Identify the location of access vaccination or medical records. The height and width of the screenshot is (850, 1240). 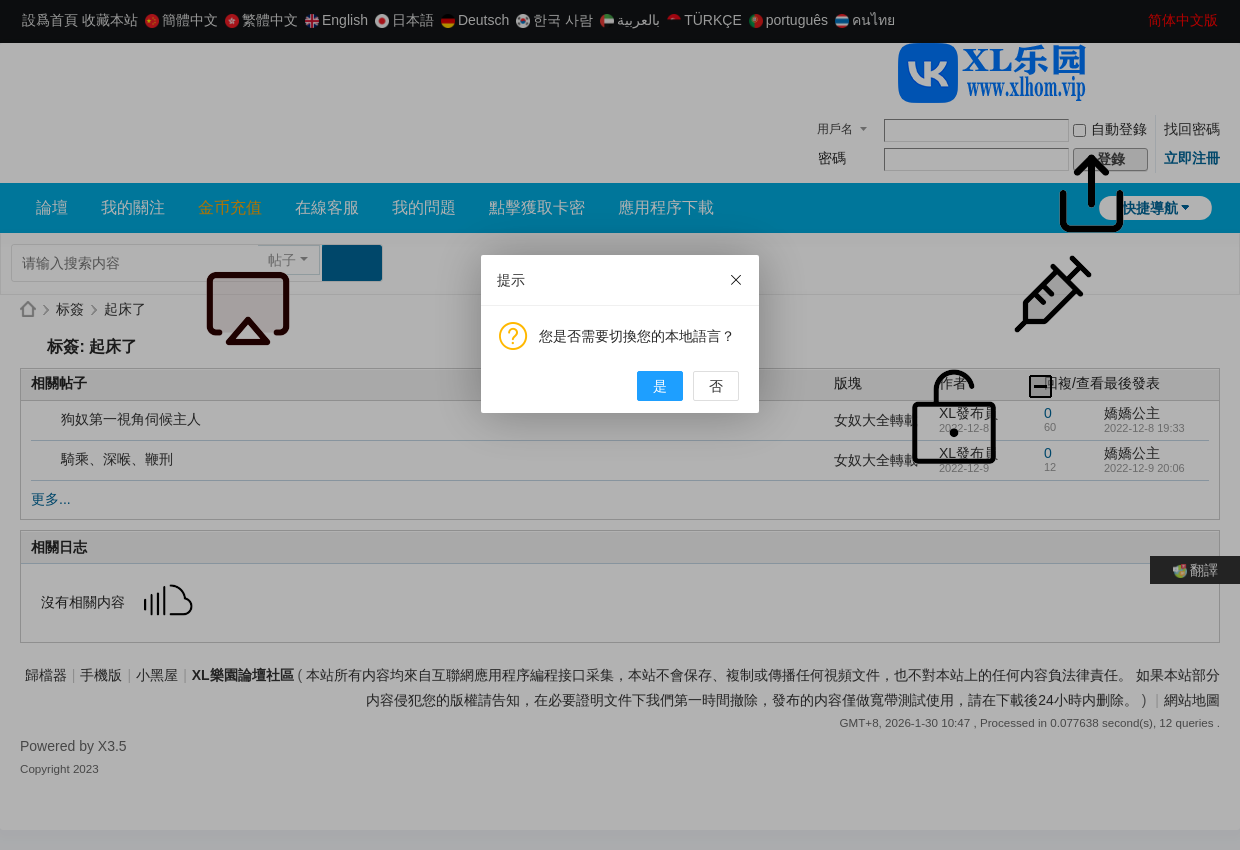
(1053, 294).